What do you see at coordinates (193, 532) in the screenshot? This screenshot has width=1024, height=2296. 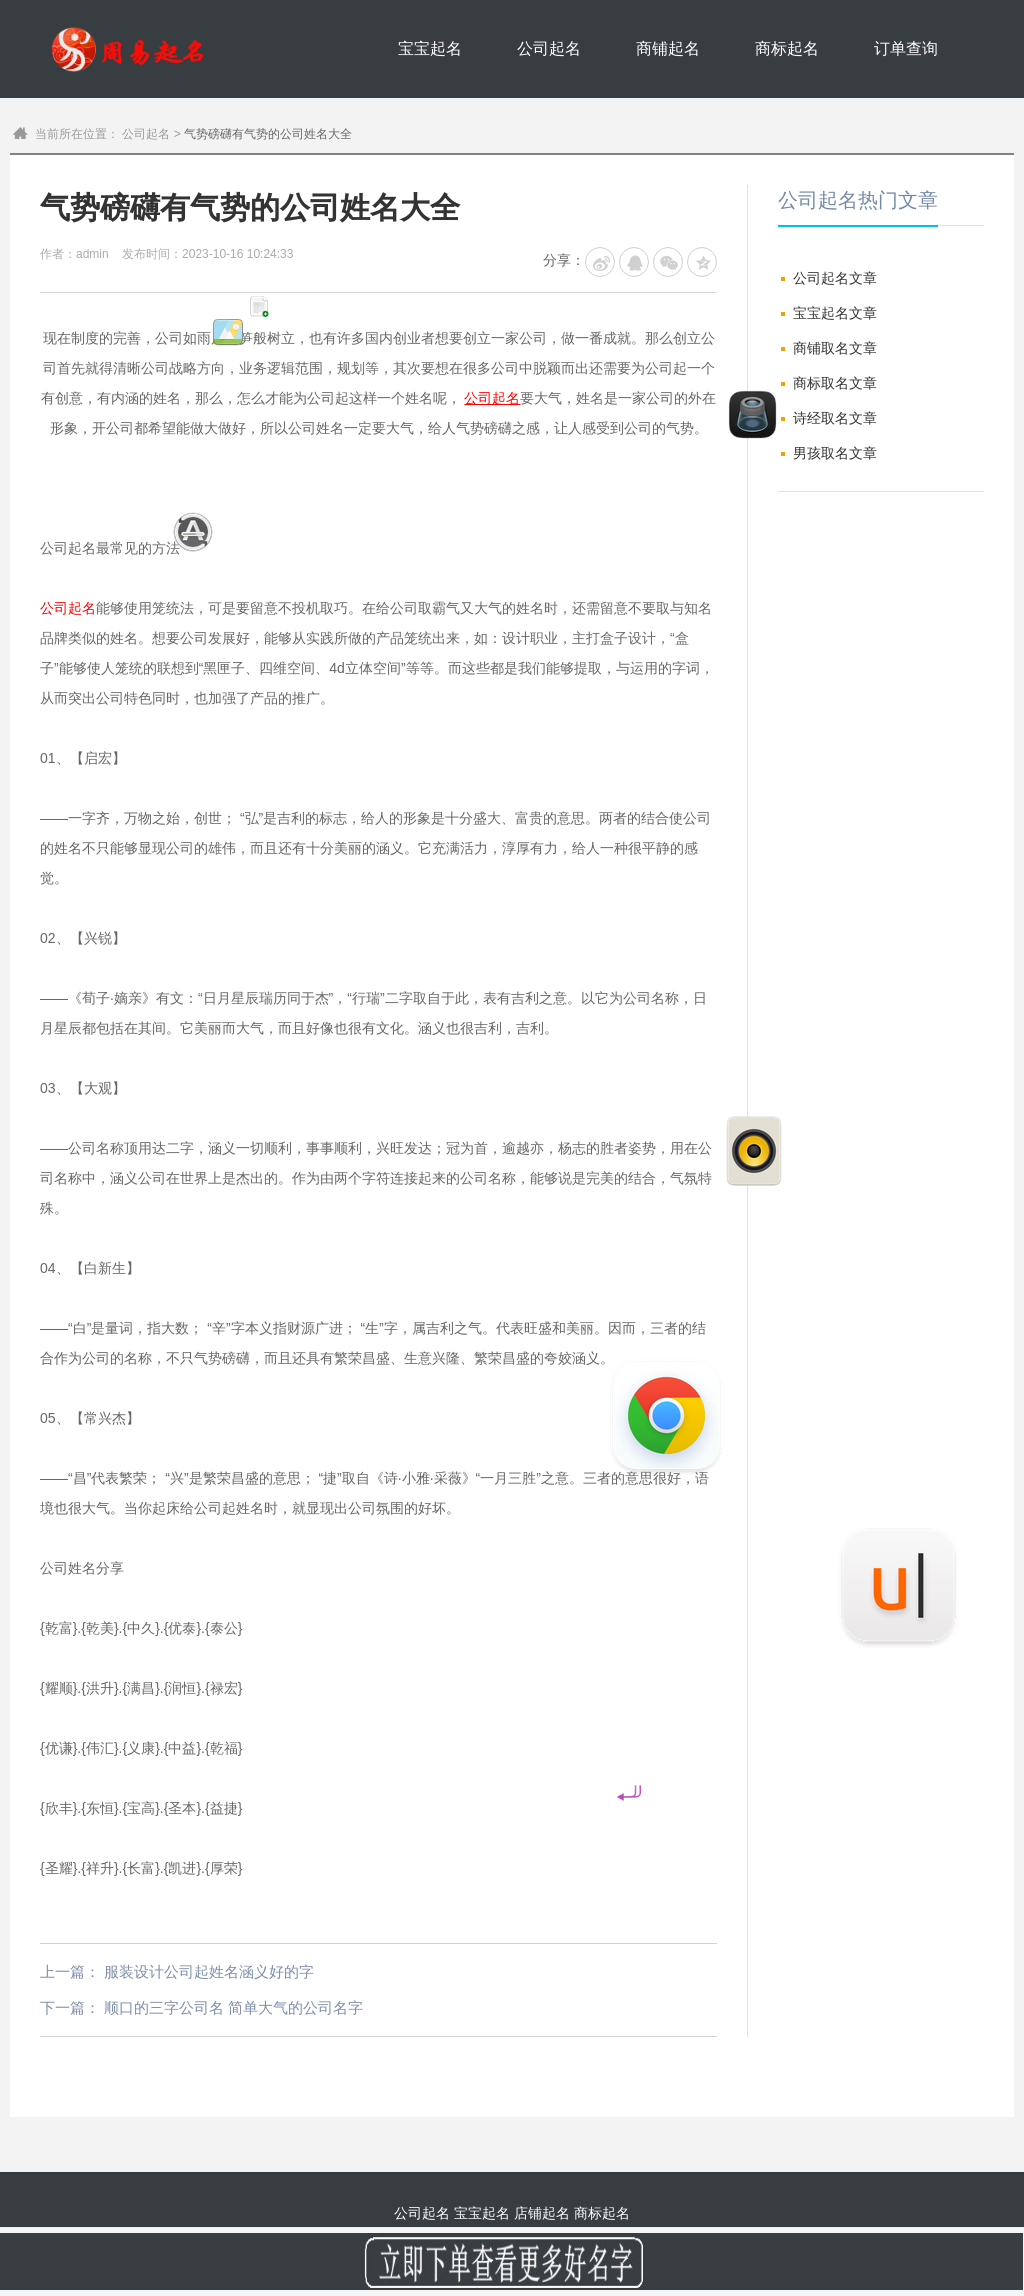 I see `open the software updater application` at bounding box center [193, 532].